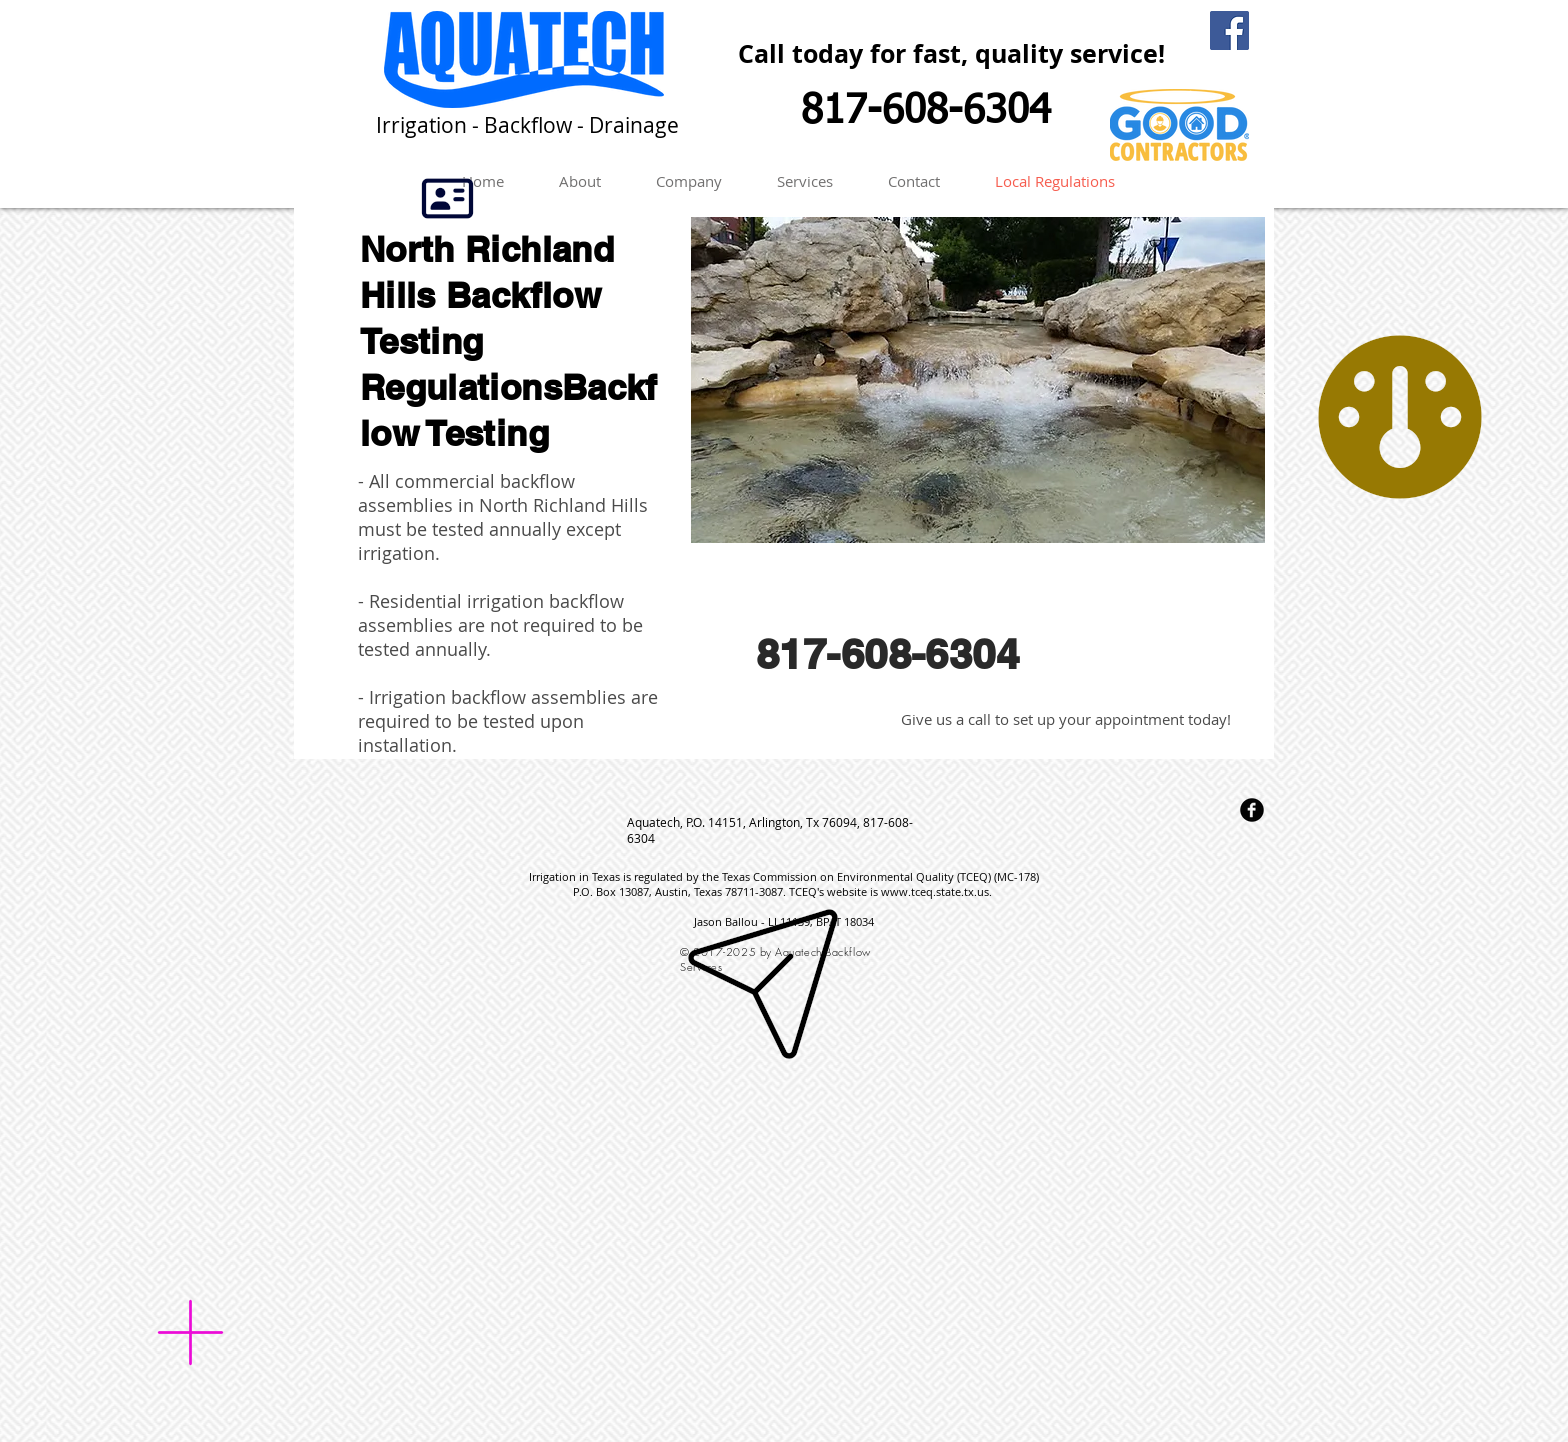 This screenshot has height=1442, width=1568. What do you see at coordinates (447, 198) in the screenshot?
I see `view contact information` at bounding box center [447, 198].